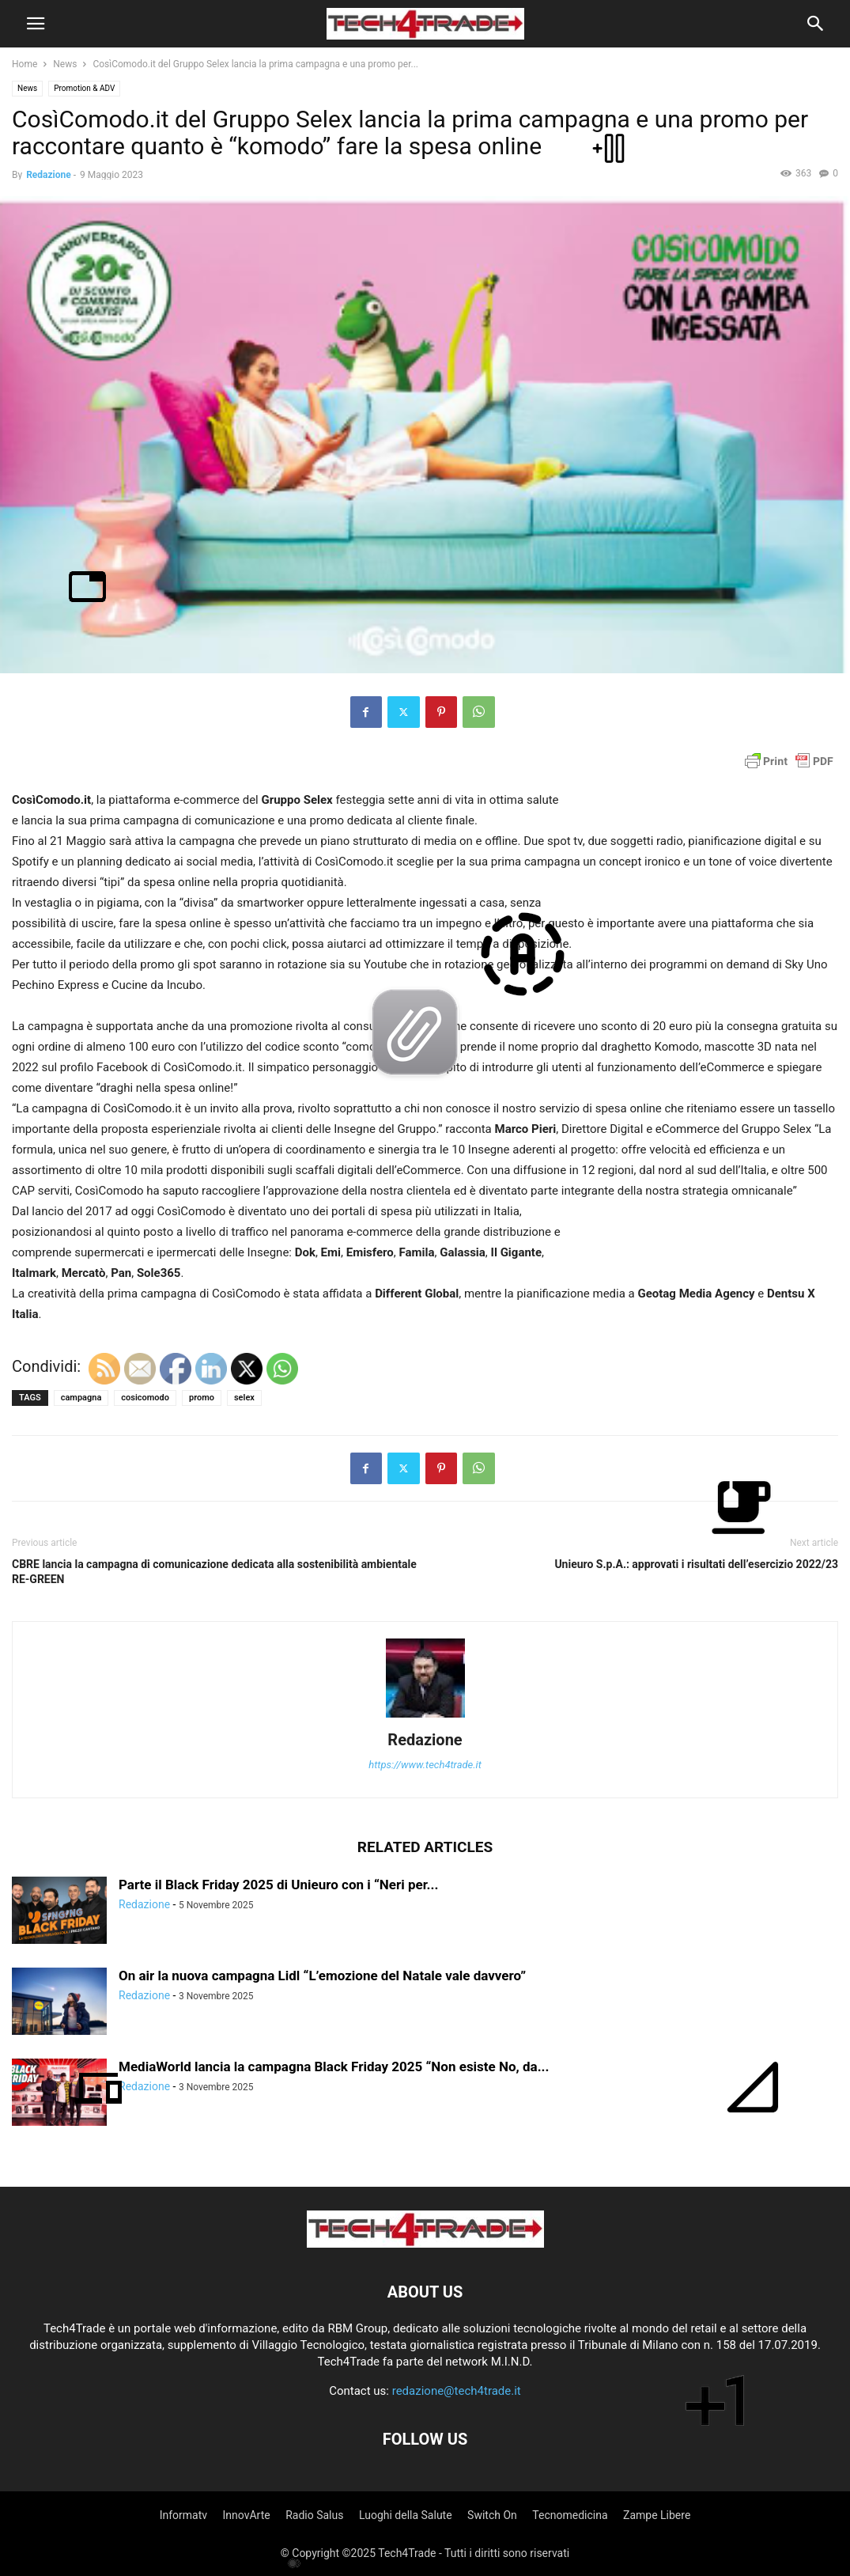 This screenshot has width=850, height=2576. I want to click on view connected devices, so click(98, 2088).